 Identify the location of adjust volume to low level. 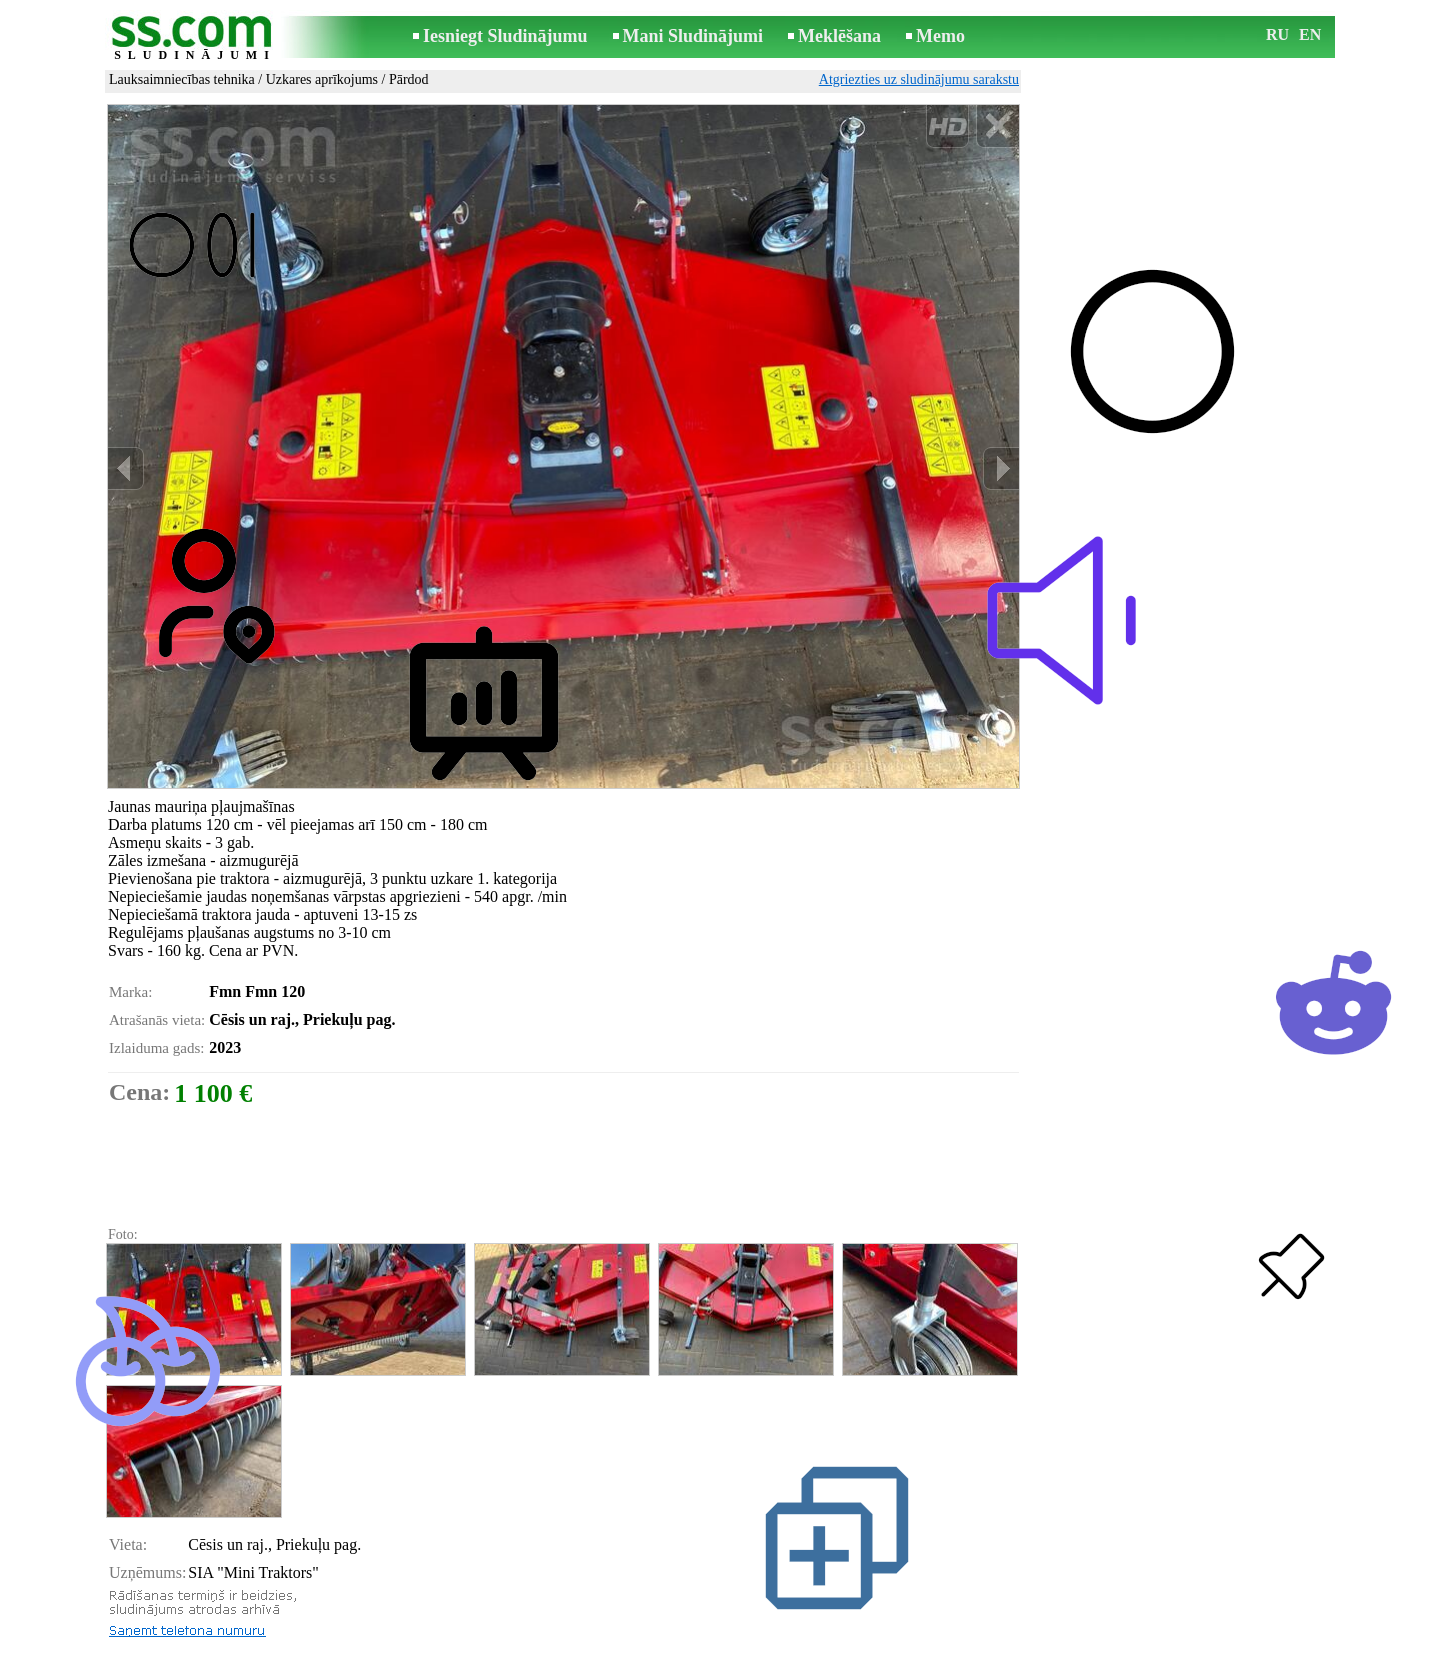
(1071, 620).